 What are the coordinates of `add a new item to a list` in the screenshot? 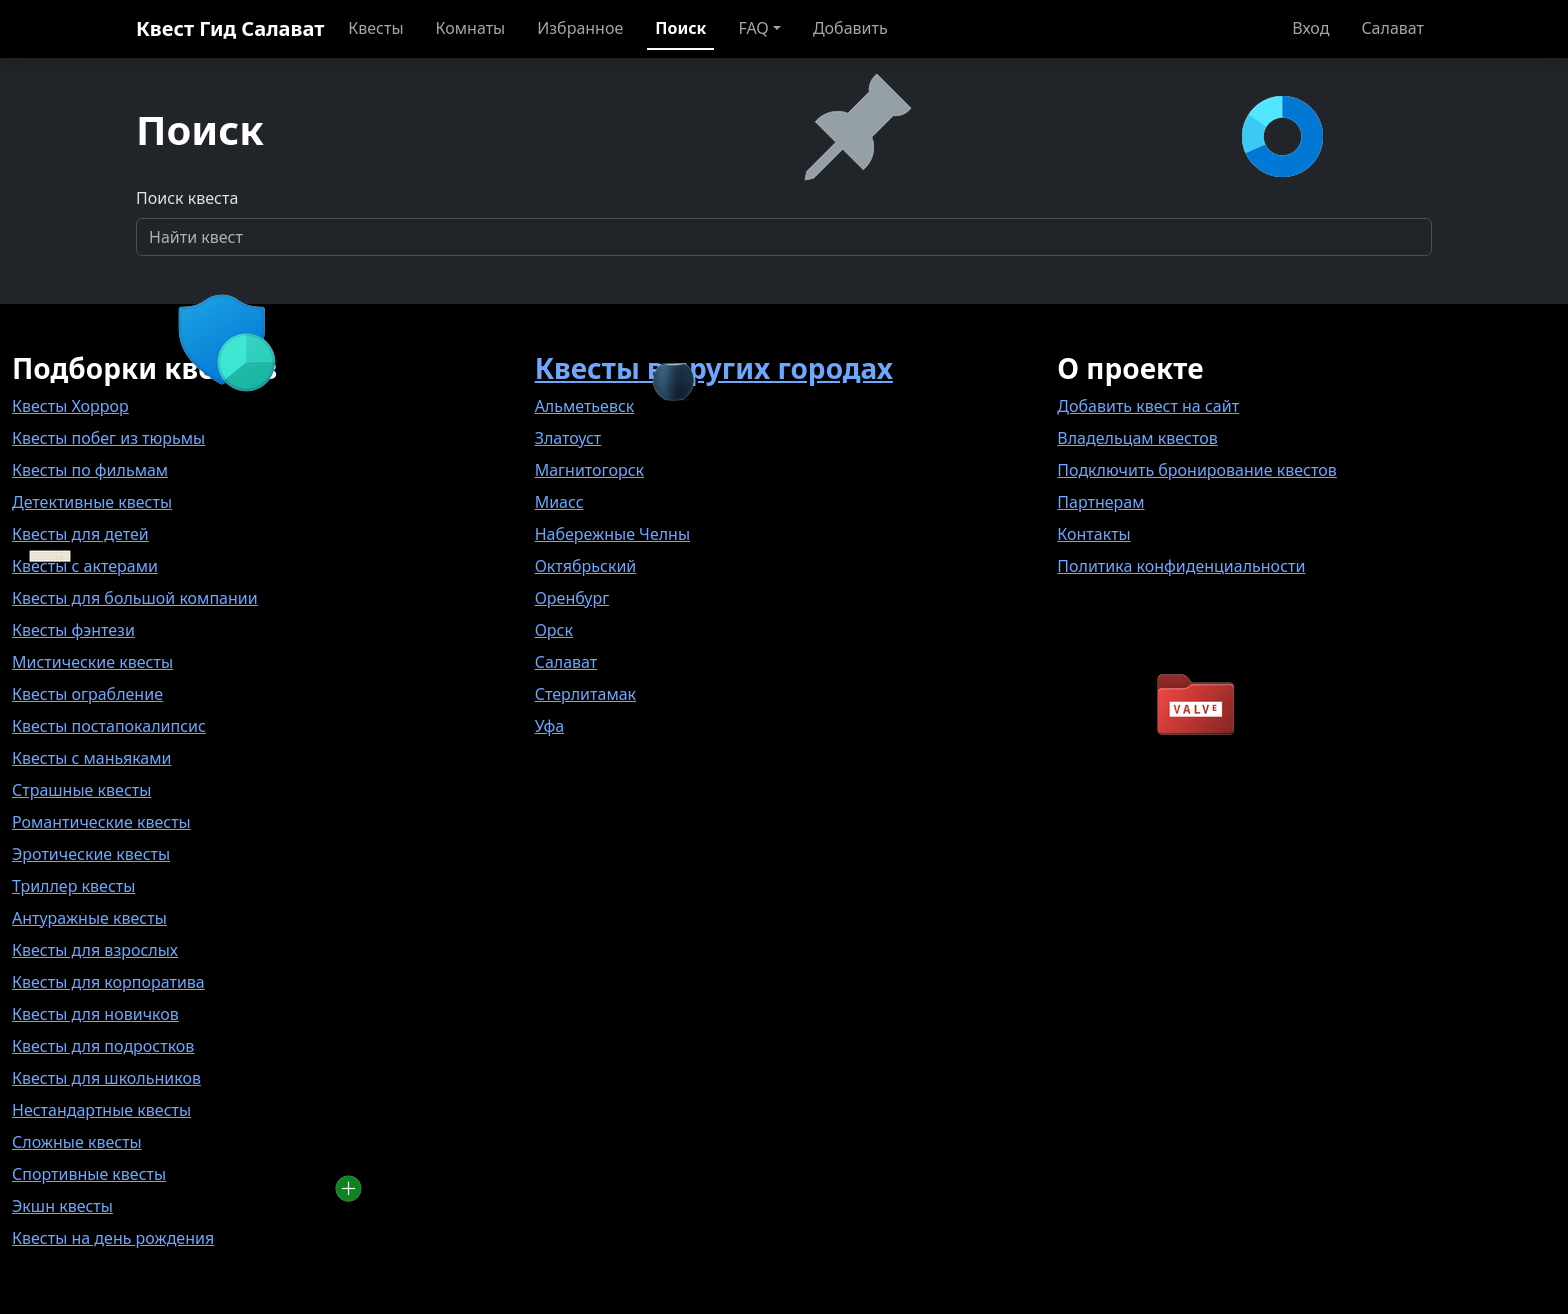 It's located at (348, 1188).